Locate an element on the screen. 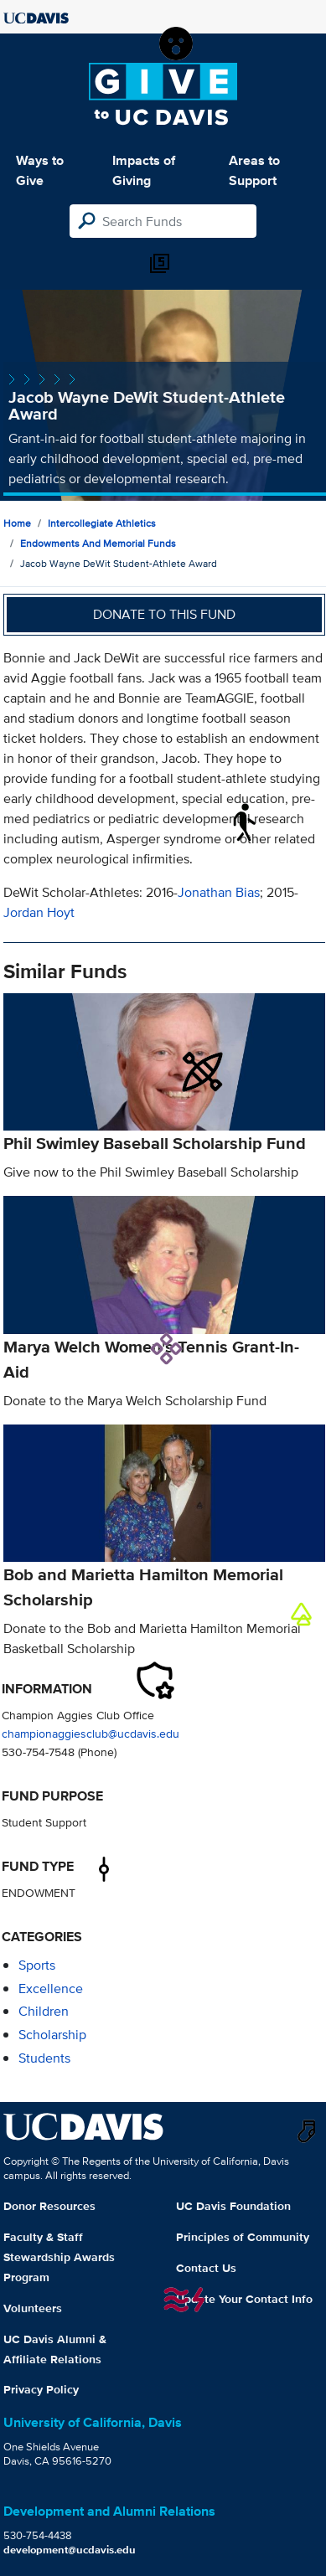  indicates surprising or unexpected content is located at coordinates (176, 44).